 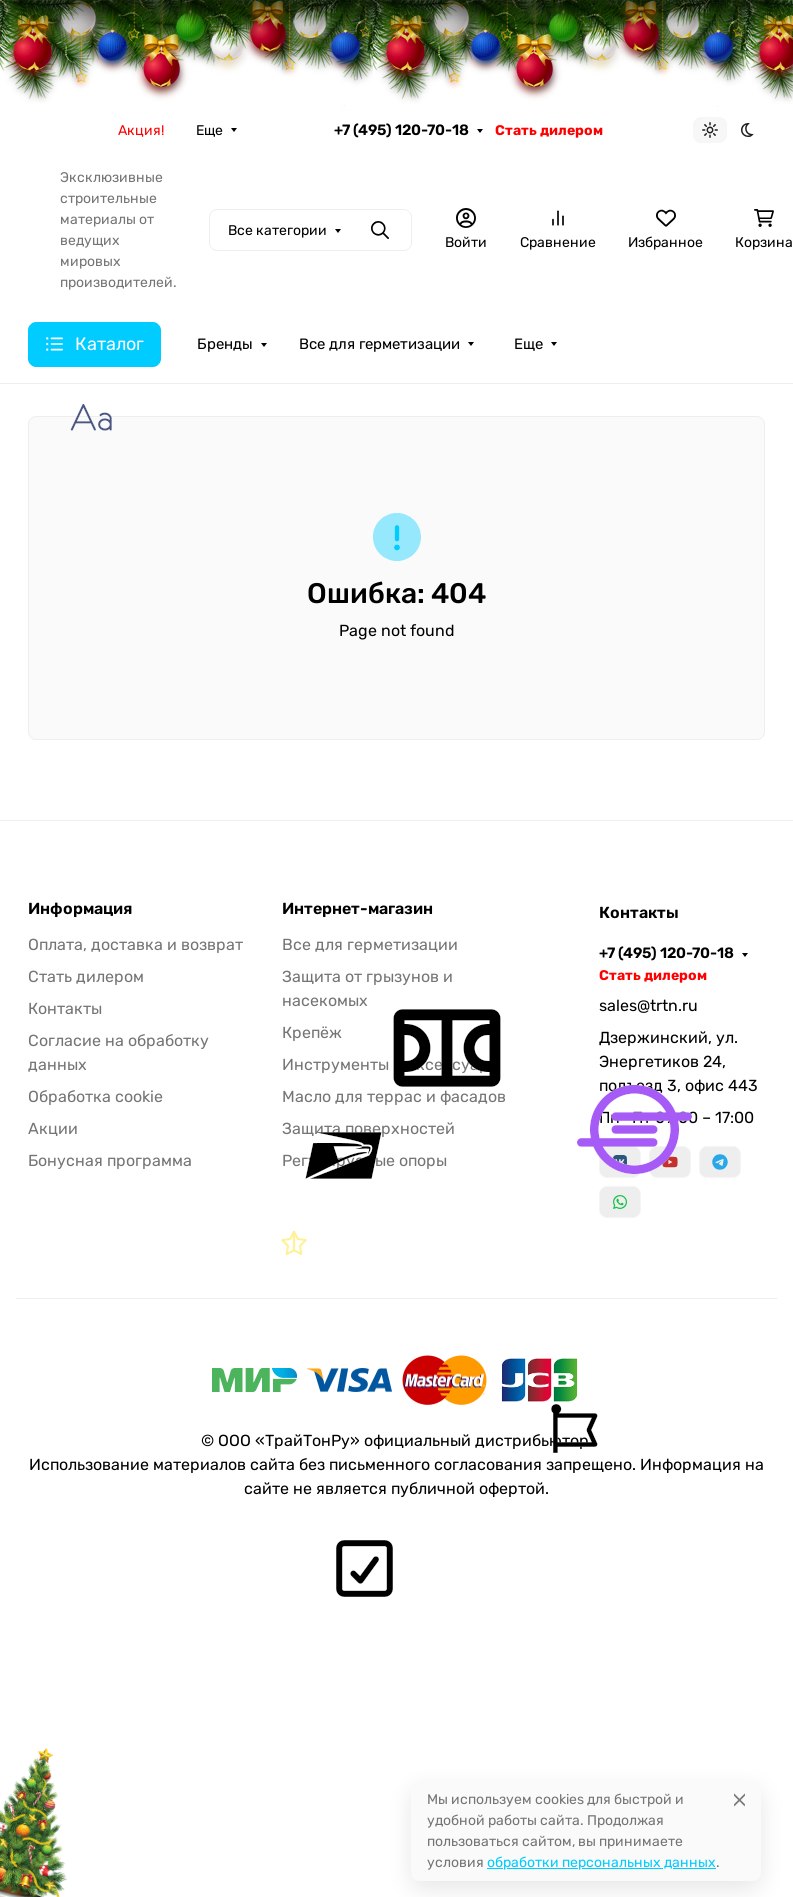 I want to click on font awesome brand logo, so click(x=574, y=1428).